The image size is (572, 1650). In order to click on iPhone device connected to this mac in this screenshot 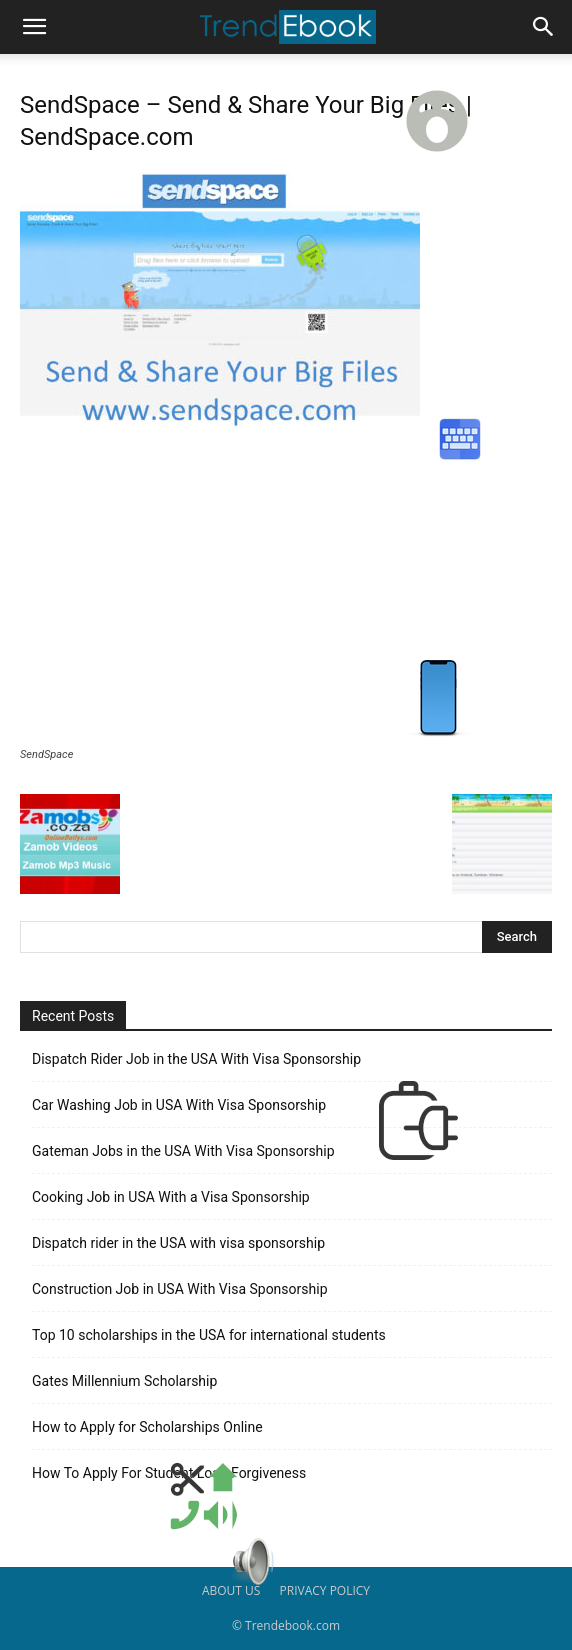, I will do `click(438, 698)`.